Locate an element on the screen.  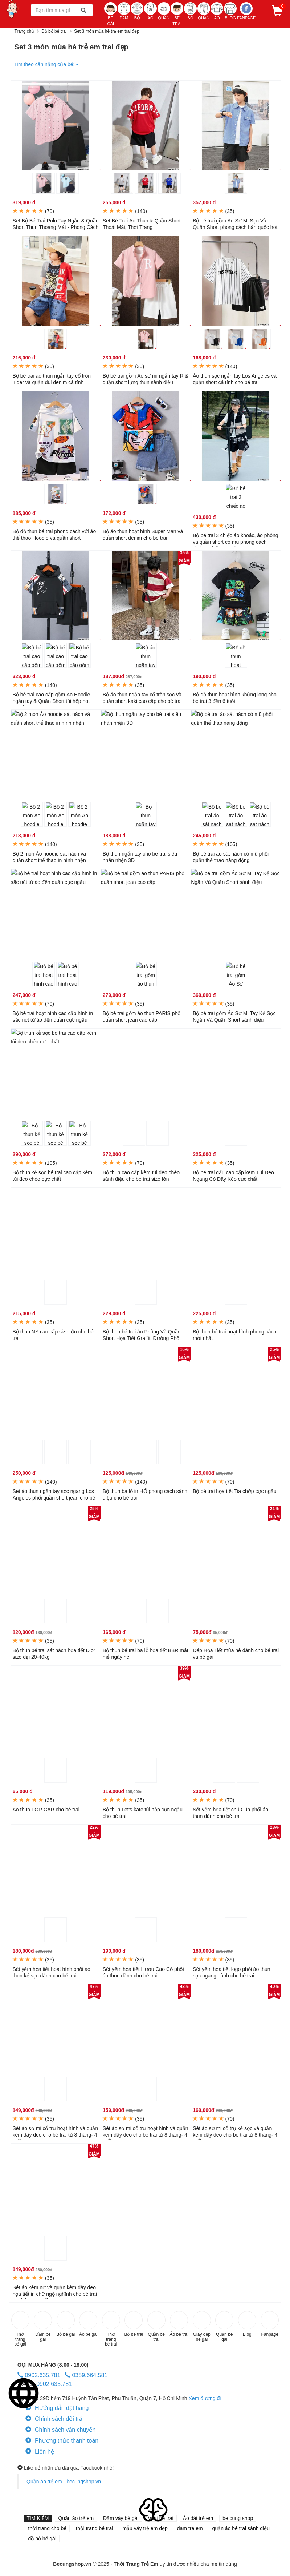
access AI or smart features is located at coordinates (153, 2510).